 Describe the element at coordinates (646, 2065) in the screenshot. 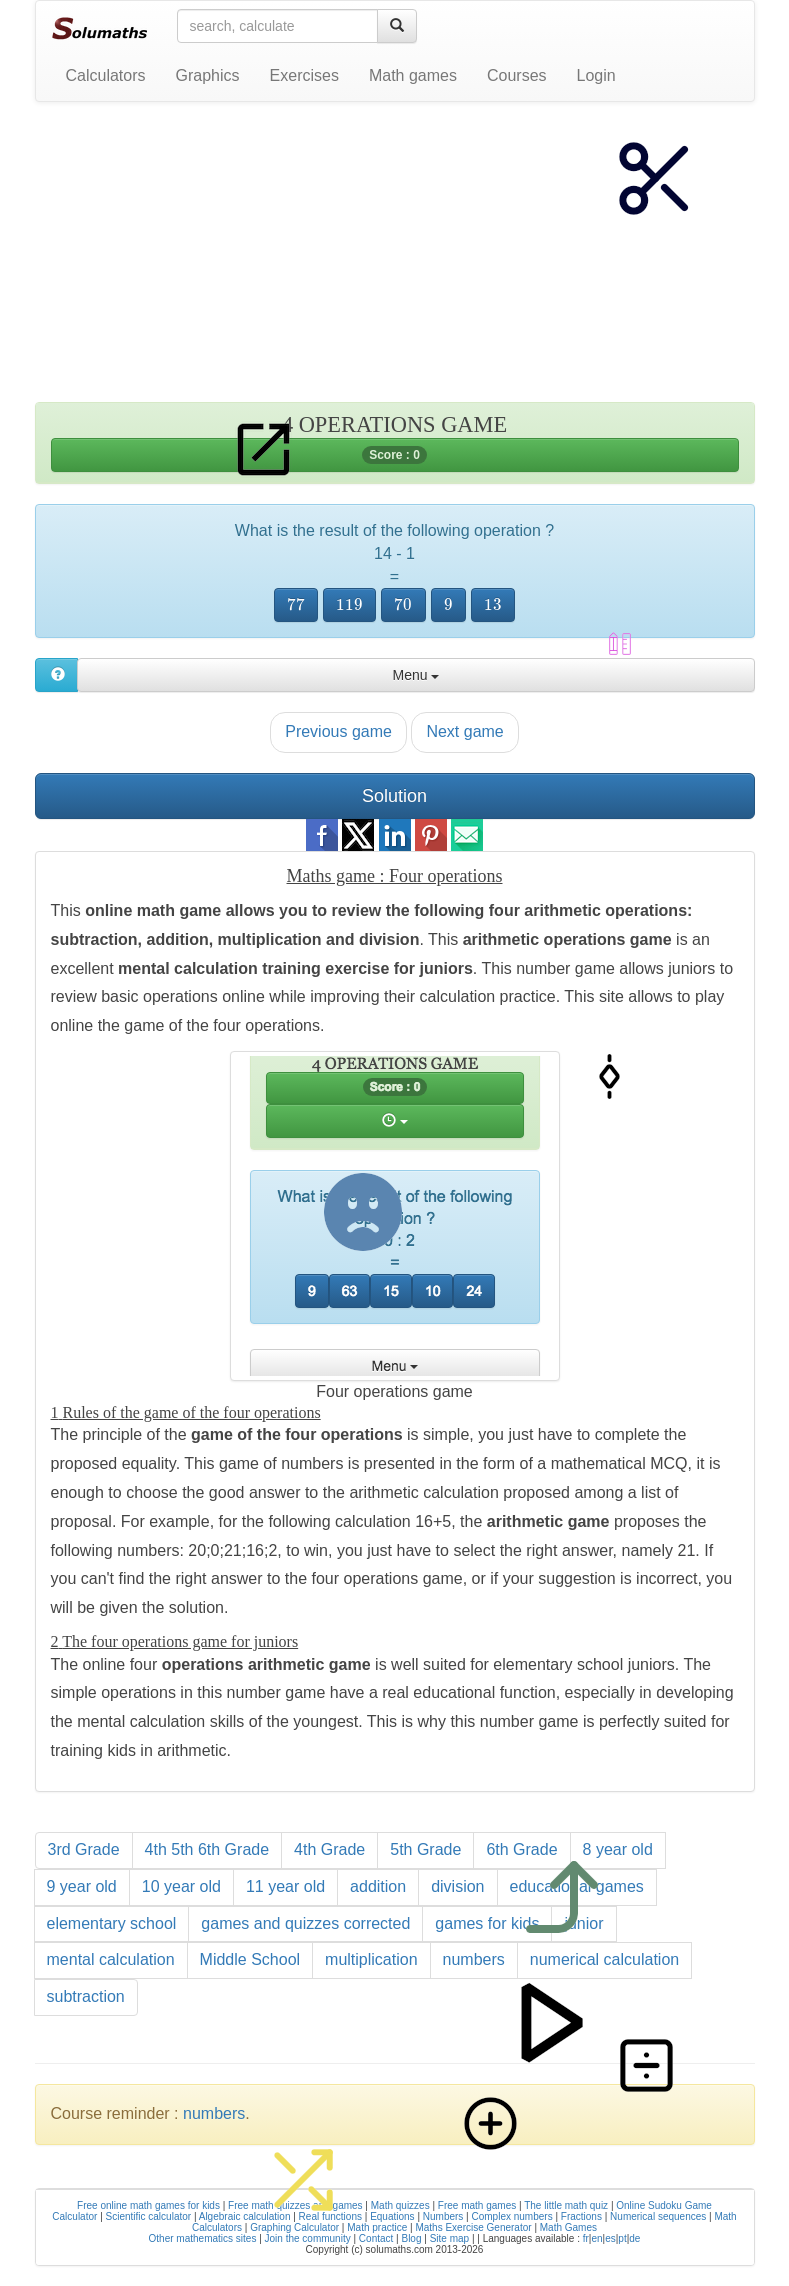

I see `perform division calculation` at that location.